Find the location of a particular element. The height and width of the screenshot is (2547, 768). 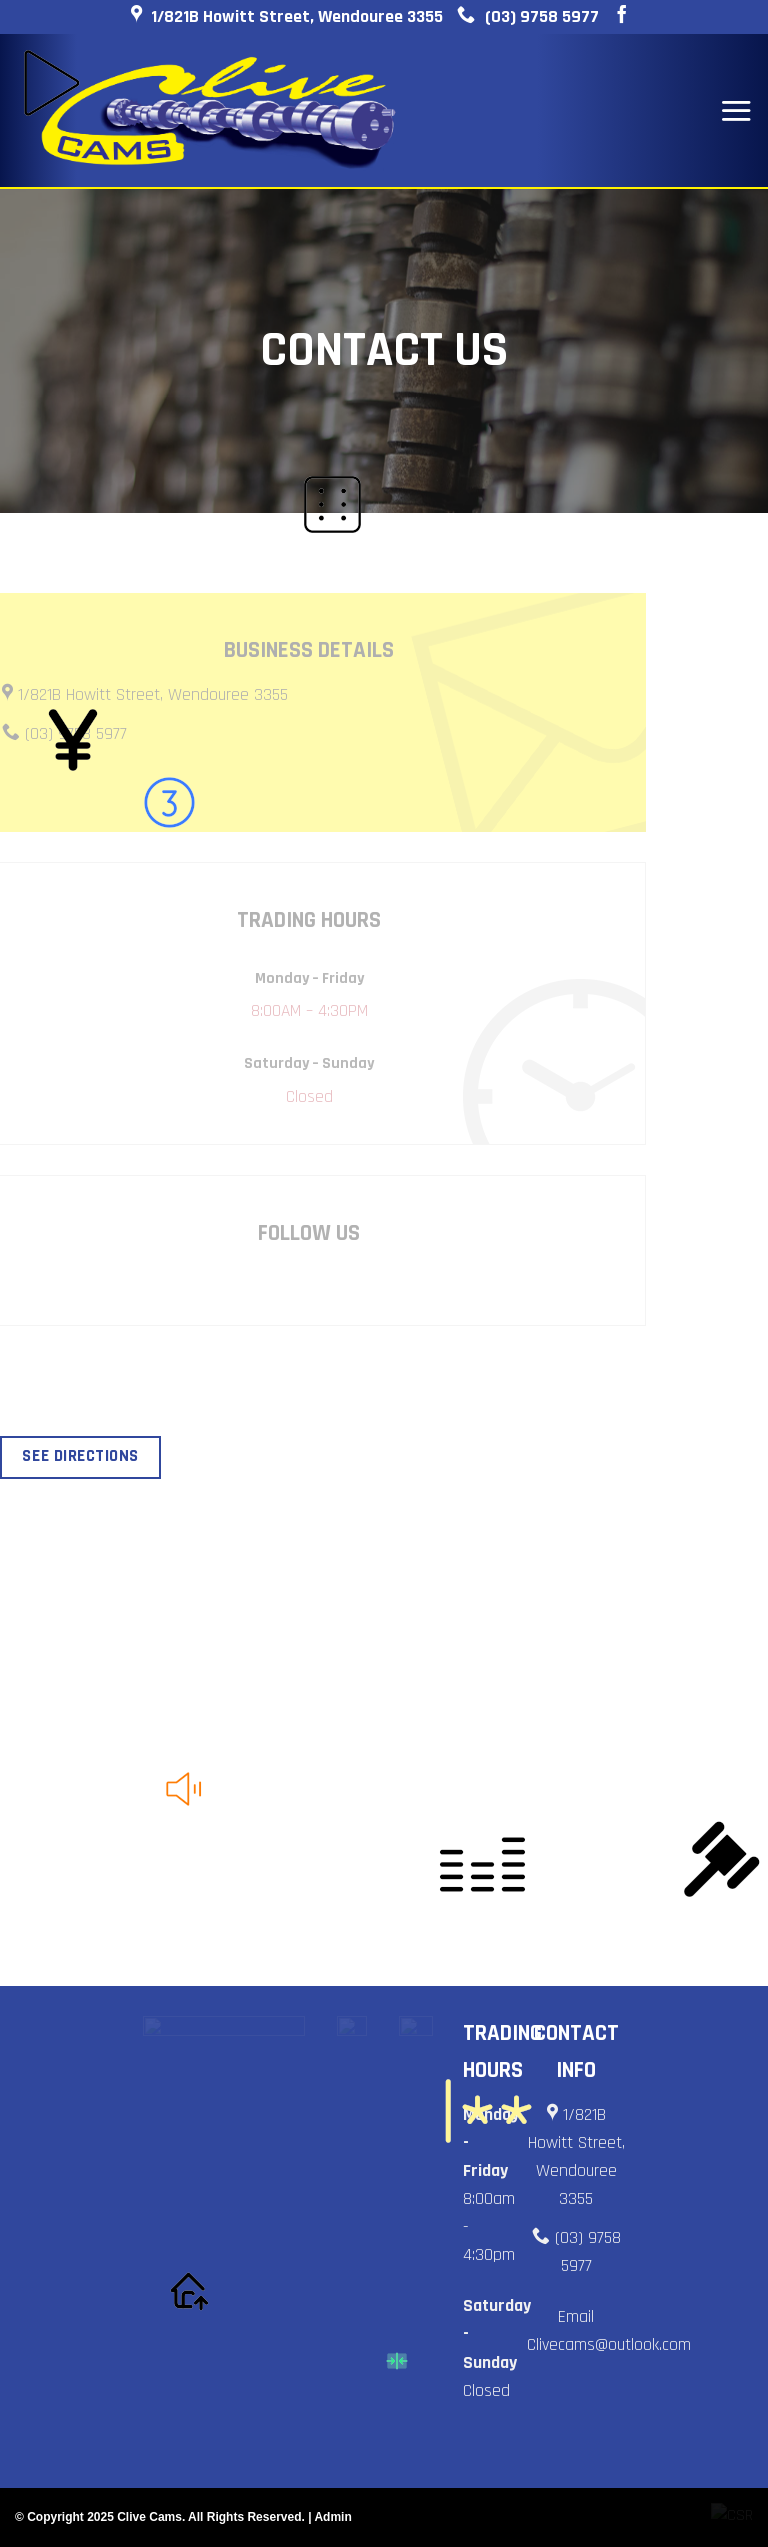

enter or view password field is located at coordinates (484, 2111).